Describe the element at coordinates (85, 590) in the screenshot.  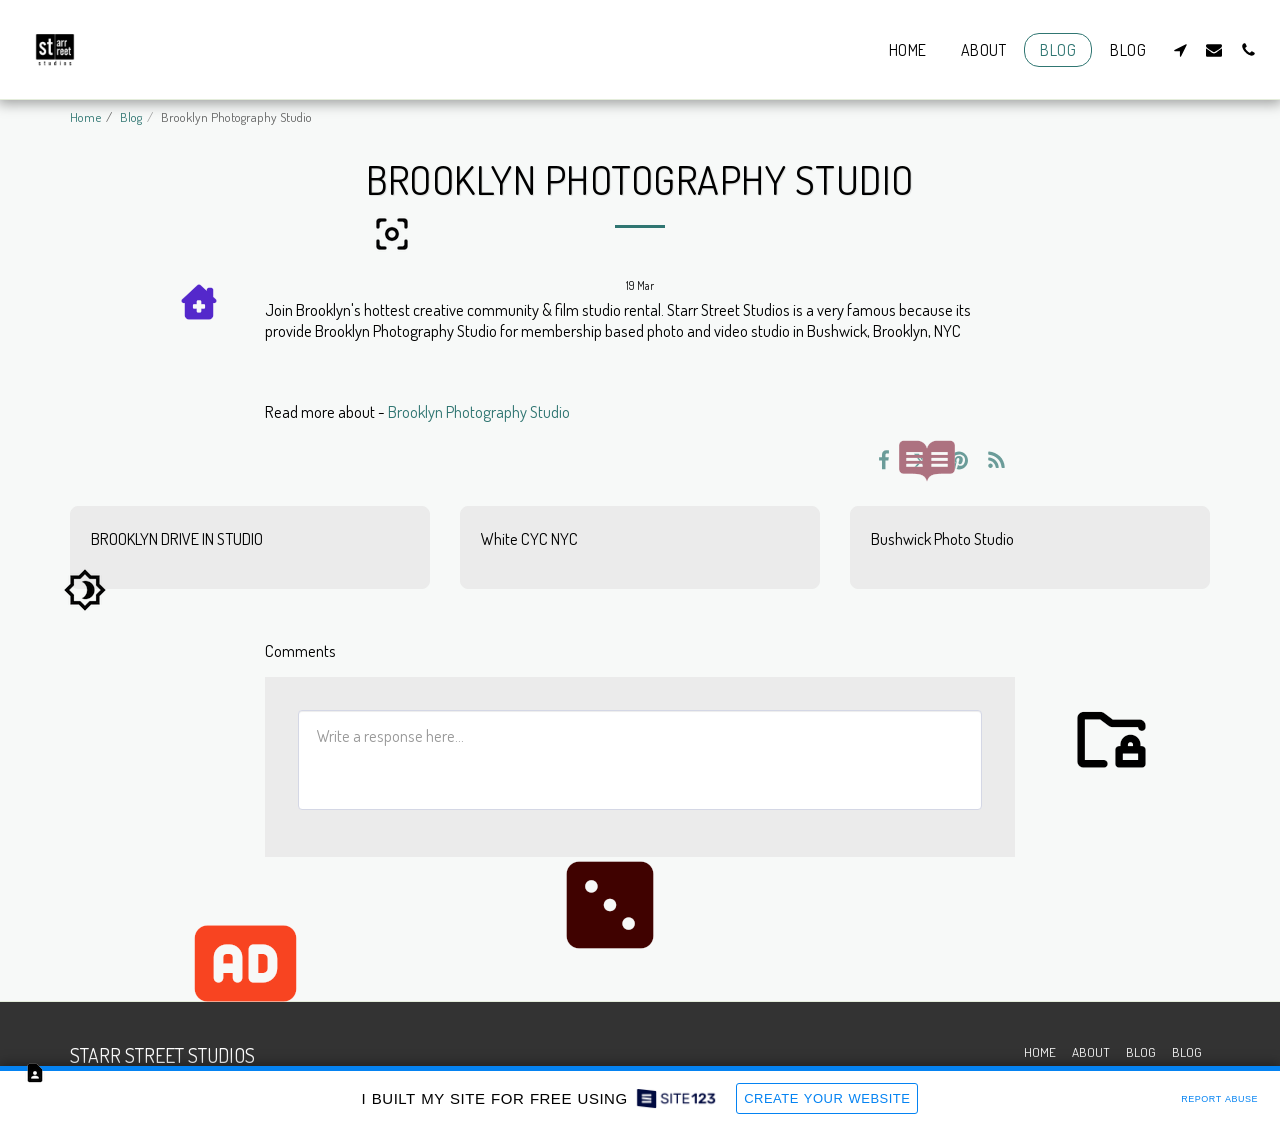
I see `toggle dark mode or night theme` at that location.